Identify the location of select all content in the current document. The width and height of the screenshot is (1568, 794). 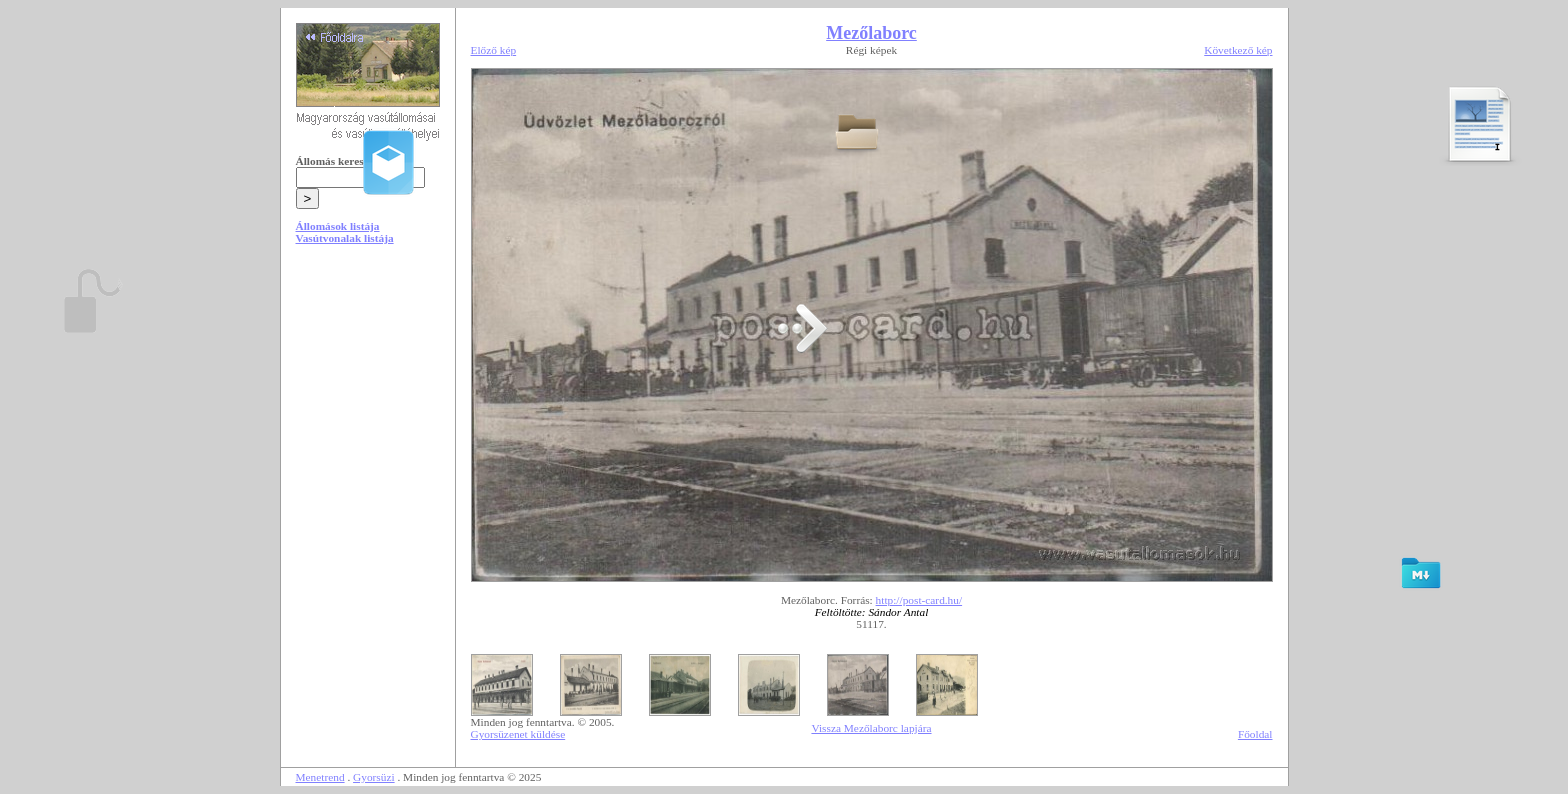
(1481, 124).